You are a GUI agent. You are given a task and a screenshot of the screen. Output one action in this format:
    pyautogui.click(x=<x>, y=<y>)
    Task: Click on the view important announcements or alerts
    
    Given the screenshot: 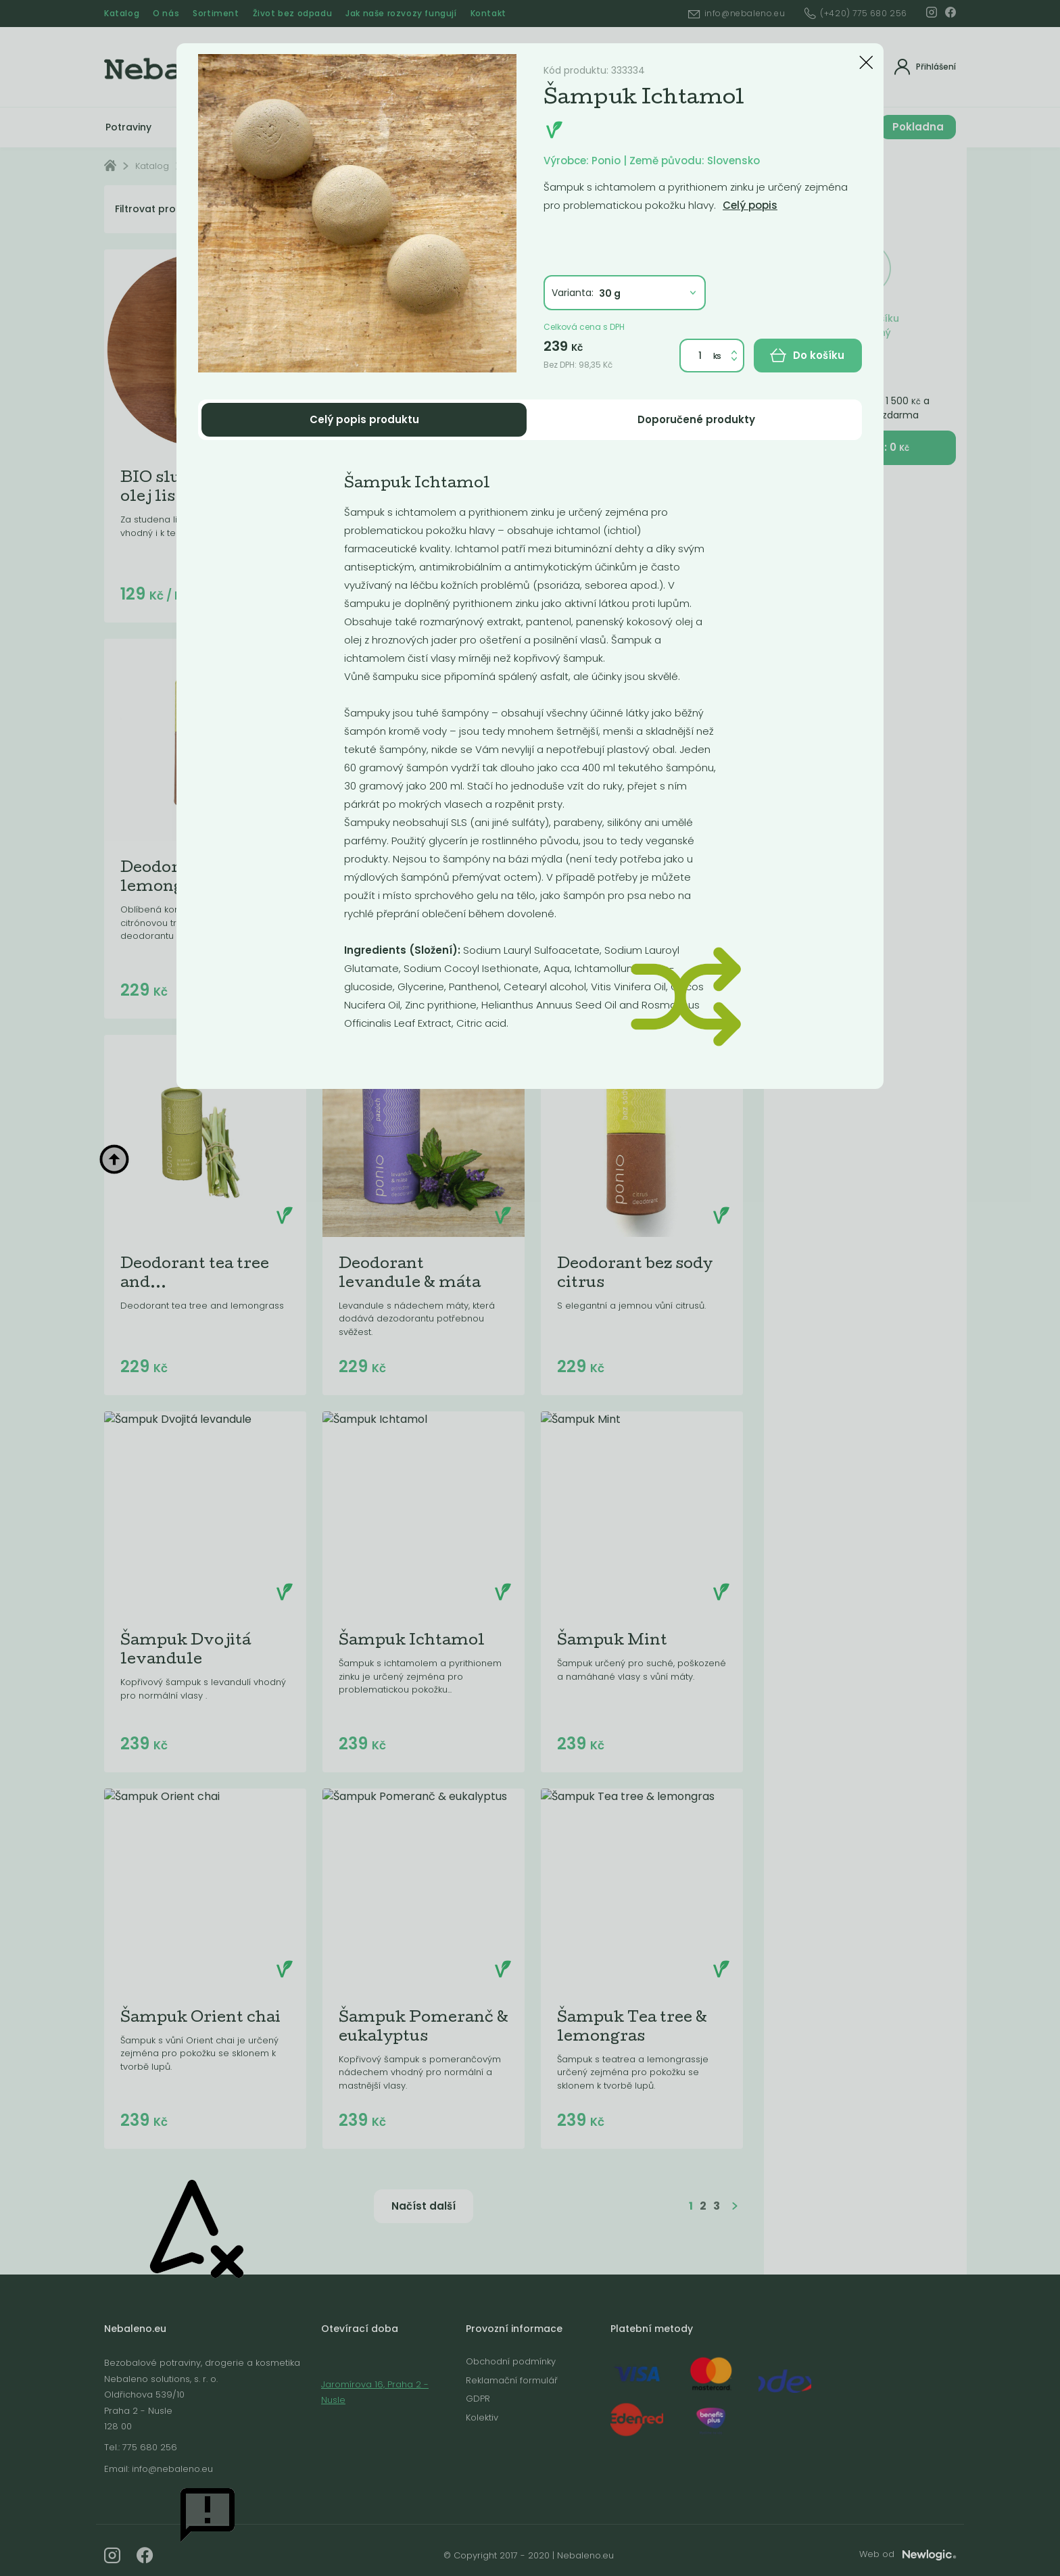 What is the action you would take?
    pyautogui.click(x=208, y=2515)
    